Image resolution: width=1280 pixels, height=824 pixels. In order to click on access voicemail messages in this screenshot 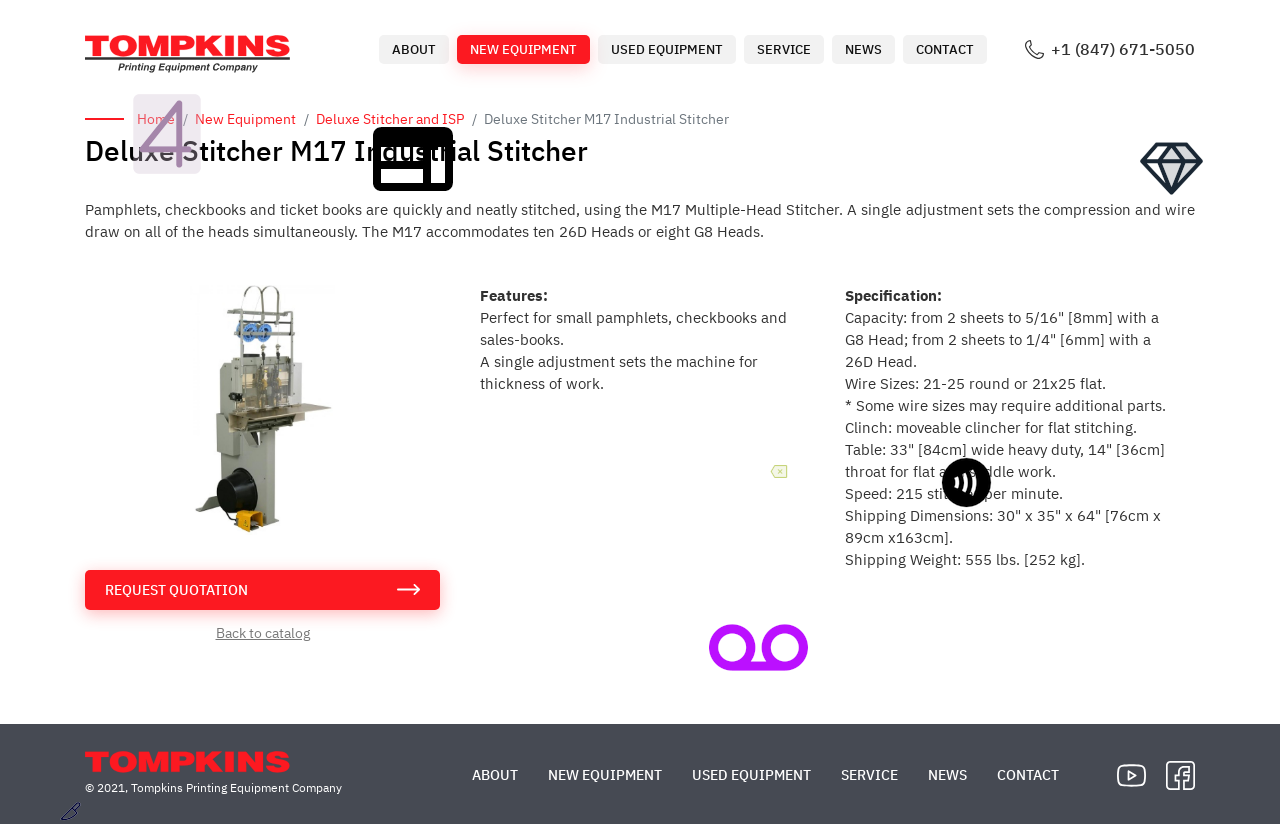, I will do `click(758, 647)`.